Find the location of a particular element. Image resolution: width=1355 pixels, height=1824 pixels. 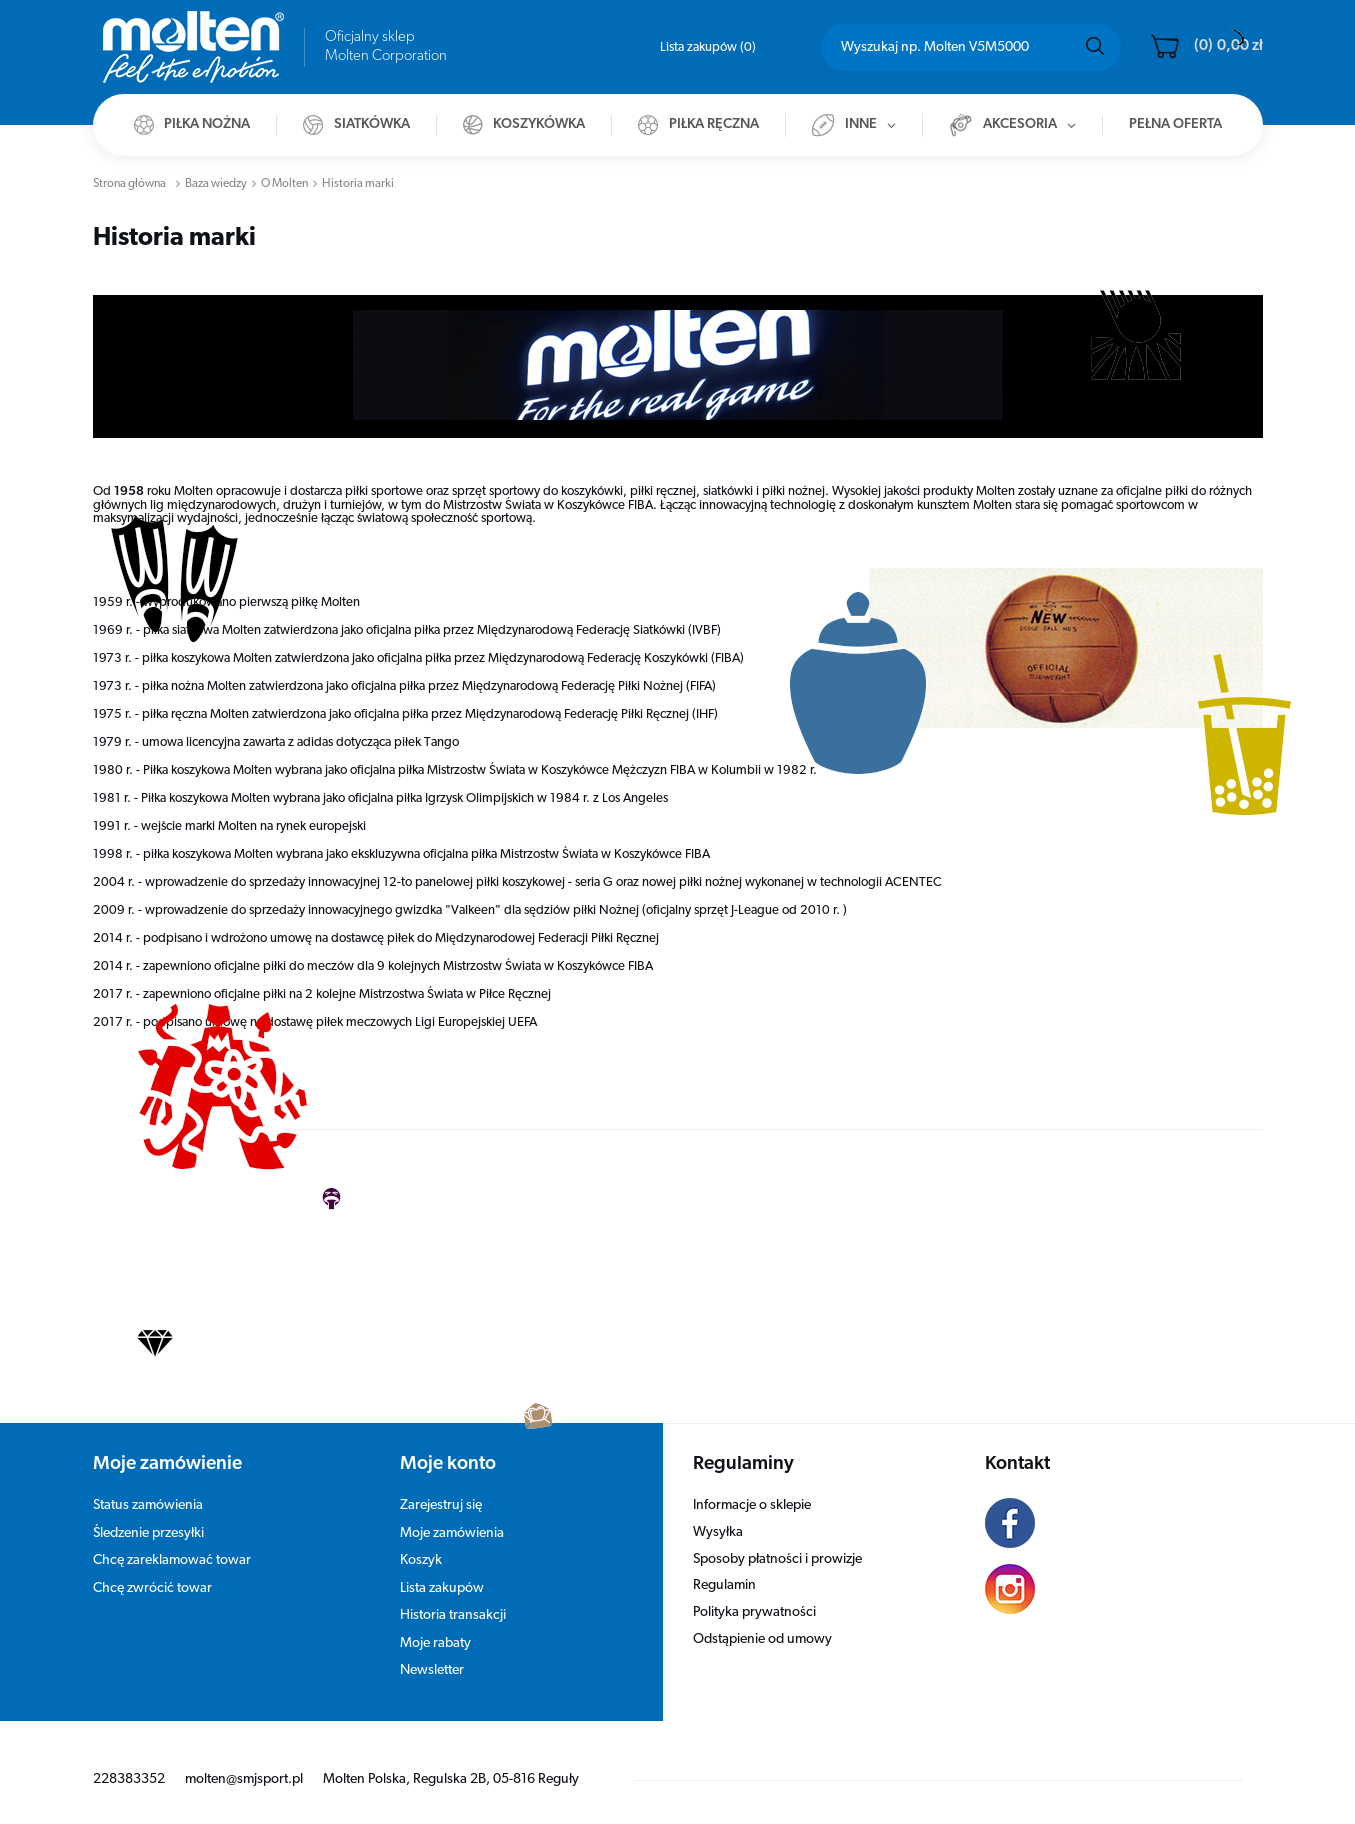

order bubble tea or boba drinks is located at coordinates (1244, 734).